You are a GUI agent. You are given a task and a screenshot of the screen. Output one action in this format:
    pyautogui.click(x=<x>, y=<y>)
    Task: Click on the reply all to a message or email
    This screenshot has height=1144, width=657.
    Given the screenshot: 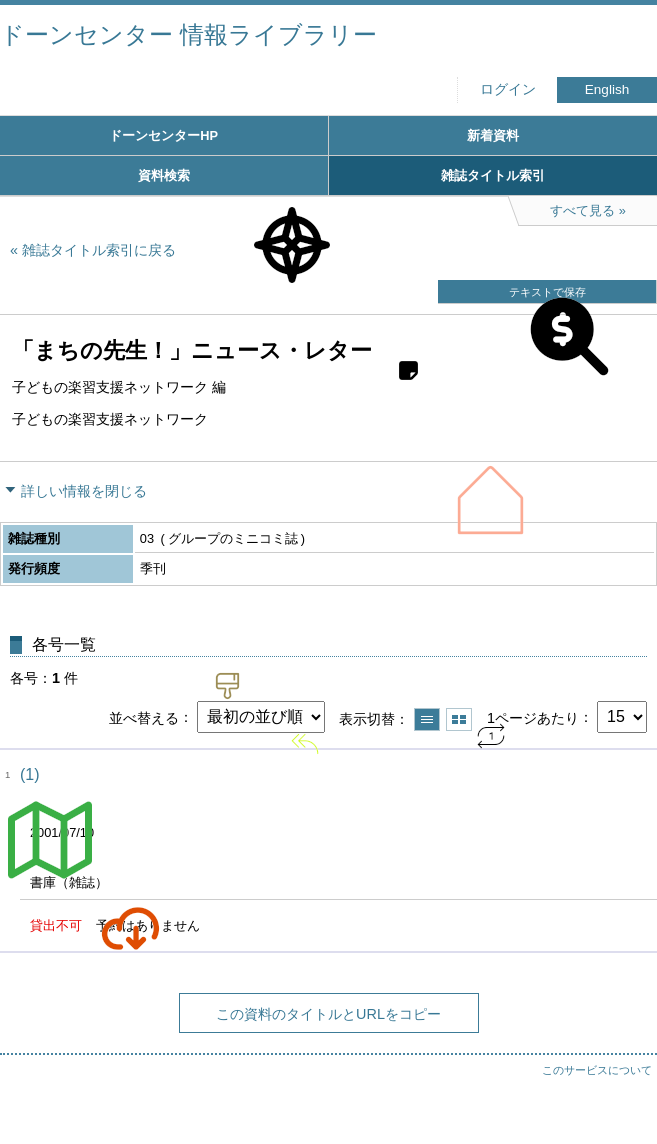 What is the action you would take?
    pyautogui.click(x=305, y=744)
    